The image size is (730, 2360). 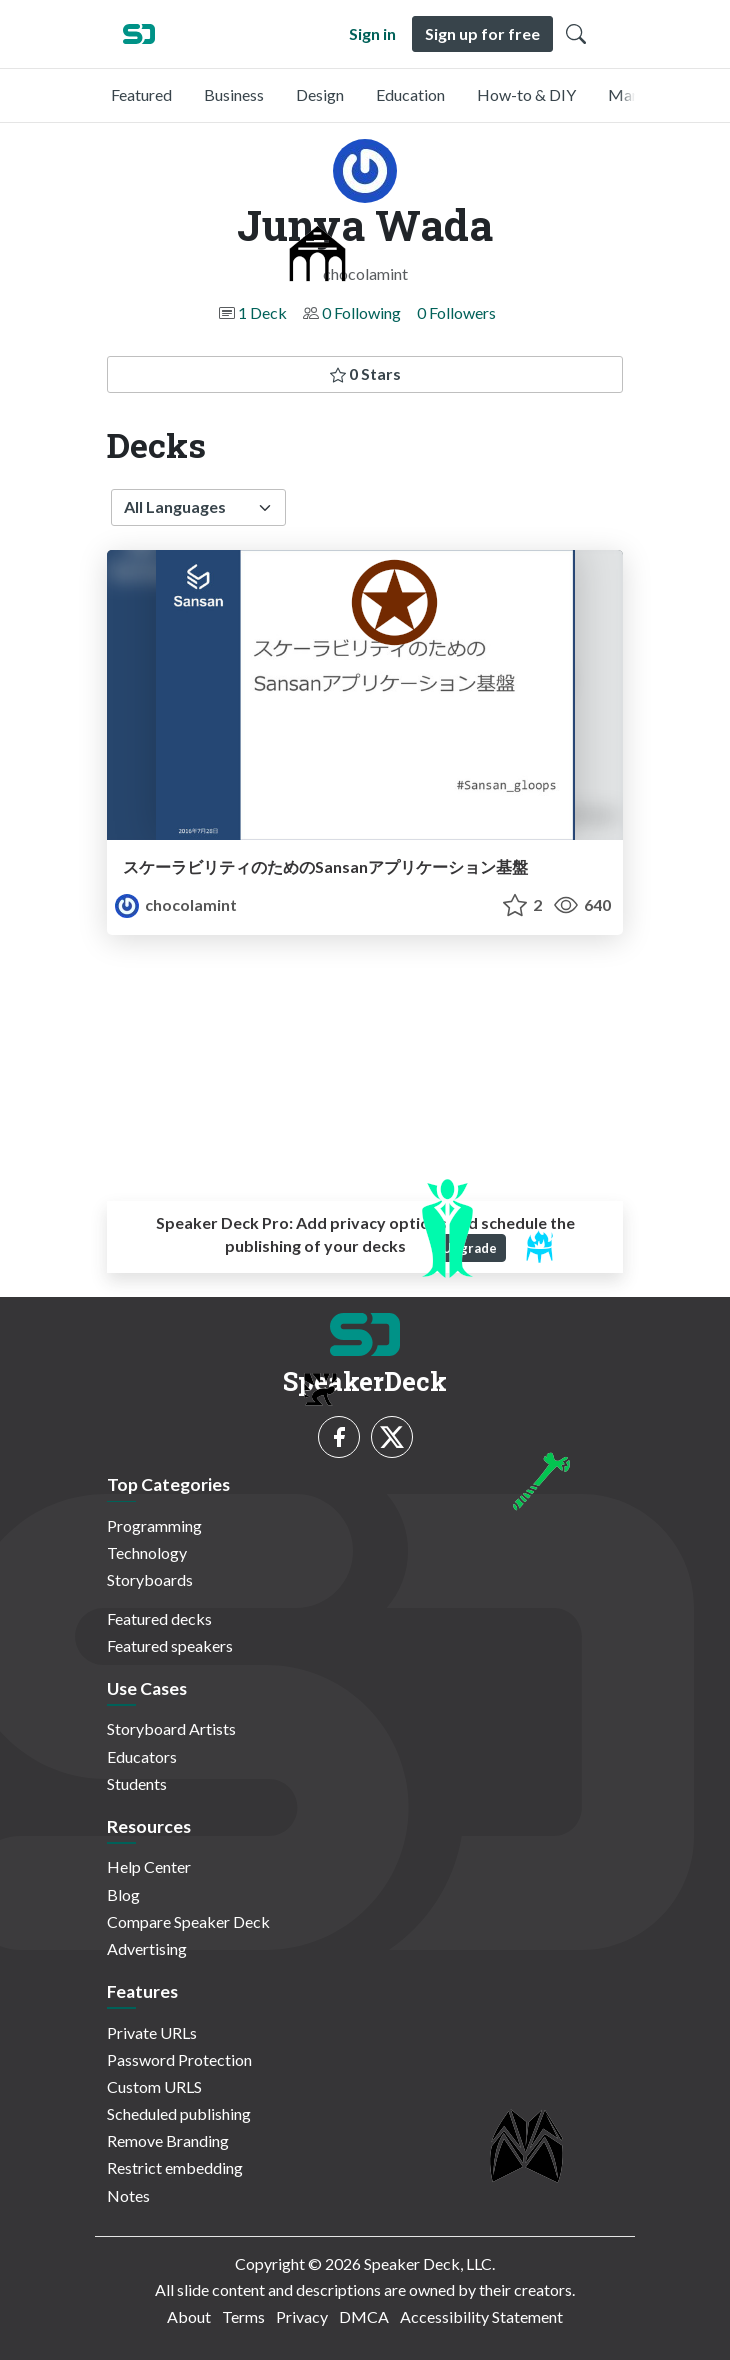 I want to click on indicates oppression or overwhelming force in gameplay, so click(x=320, y=1389).